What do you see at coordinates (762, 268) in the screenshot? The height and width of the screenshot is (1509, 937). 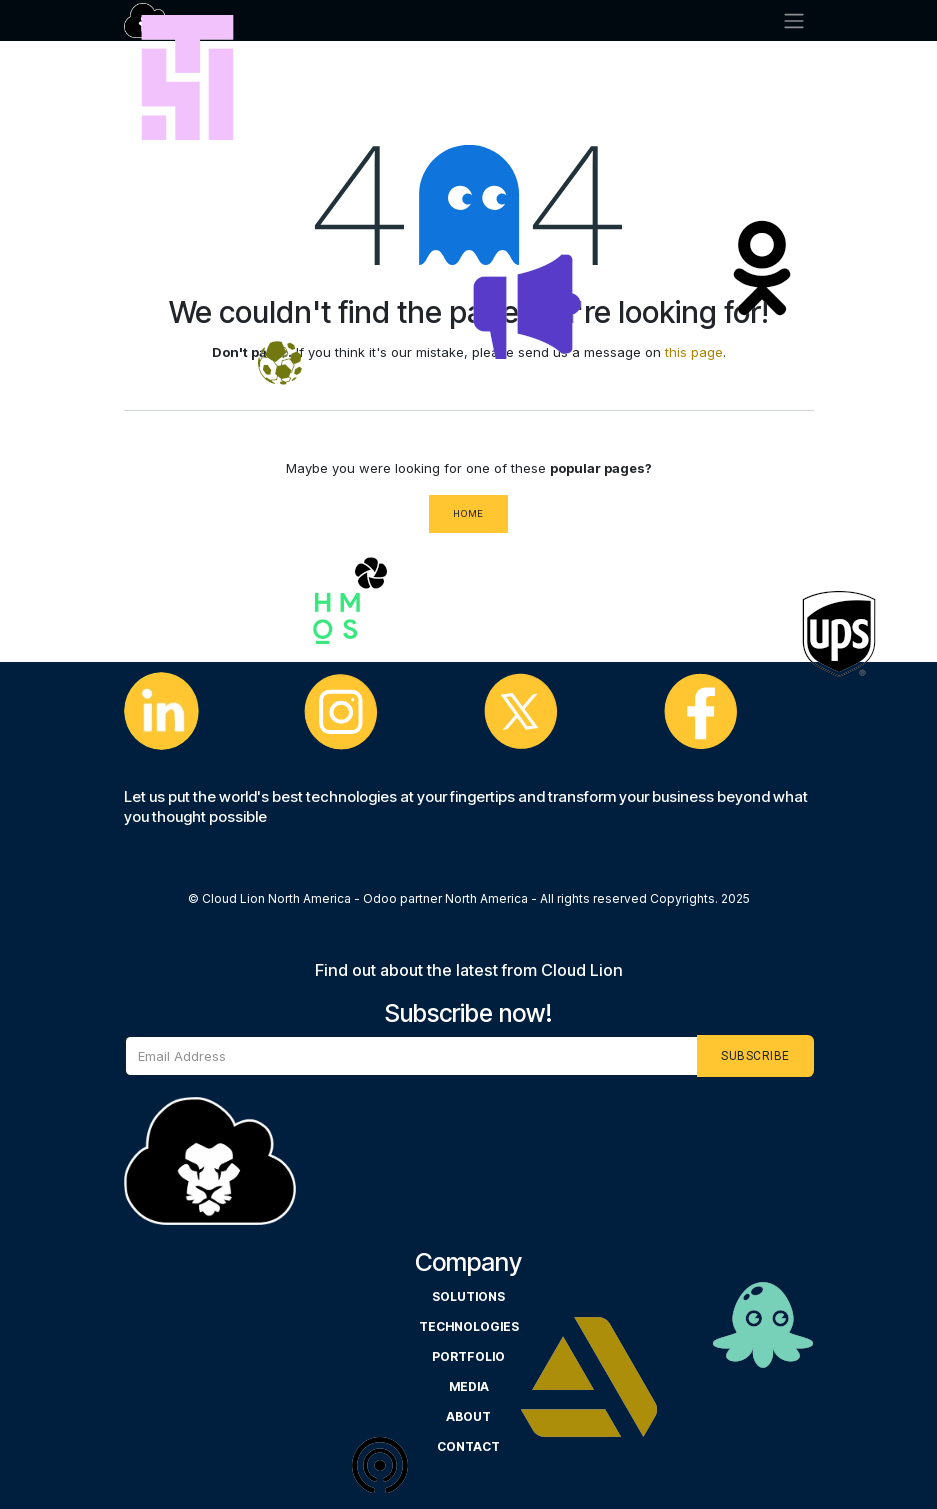 I see `open odnoklassniki social network` at bounding box center [762, 268].